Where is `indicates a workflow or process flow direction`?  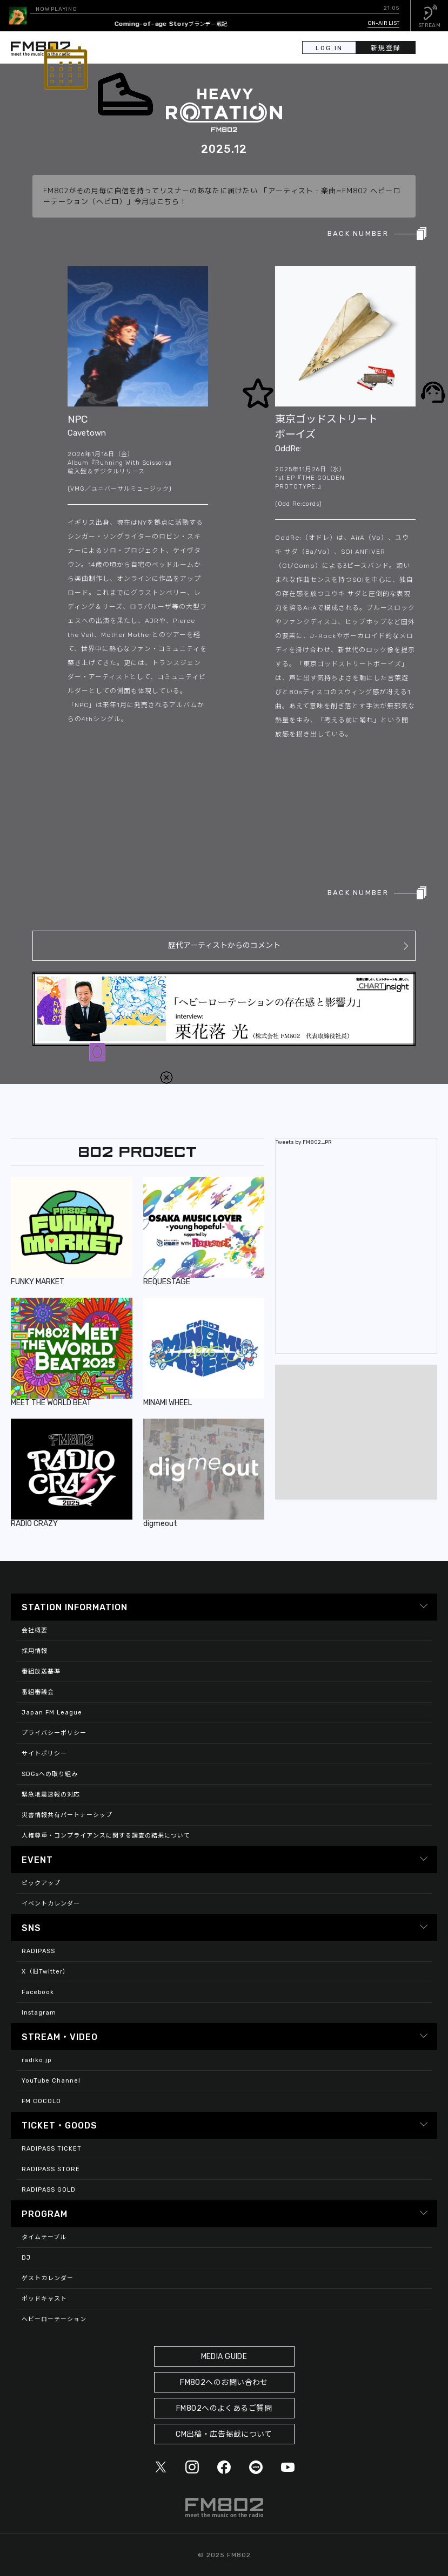 indicates a workflow or process flow direction is located at coordinates (101, 1374).